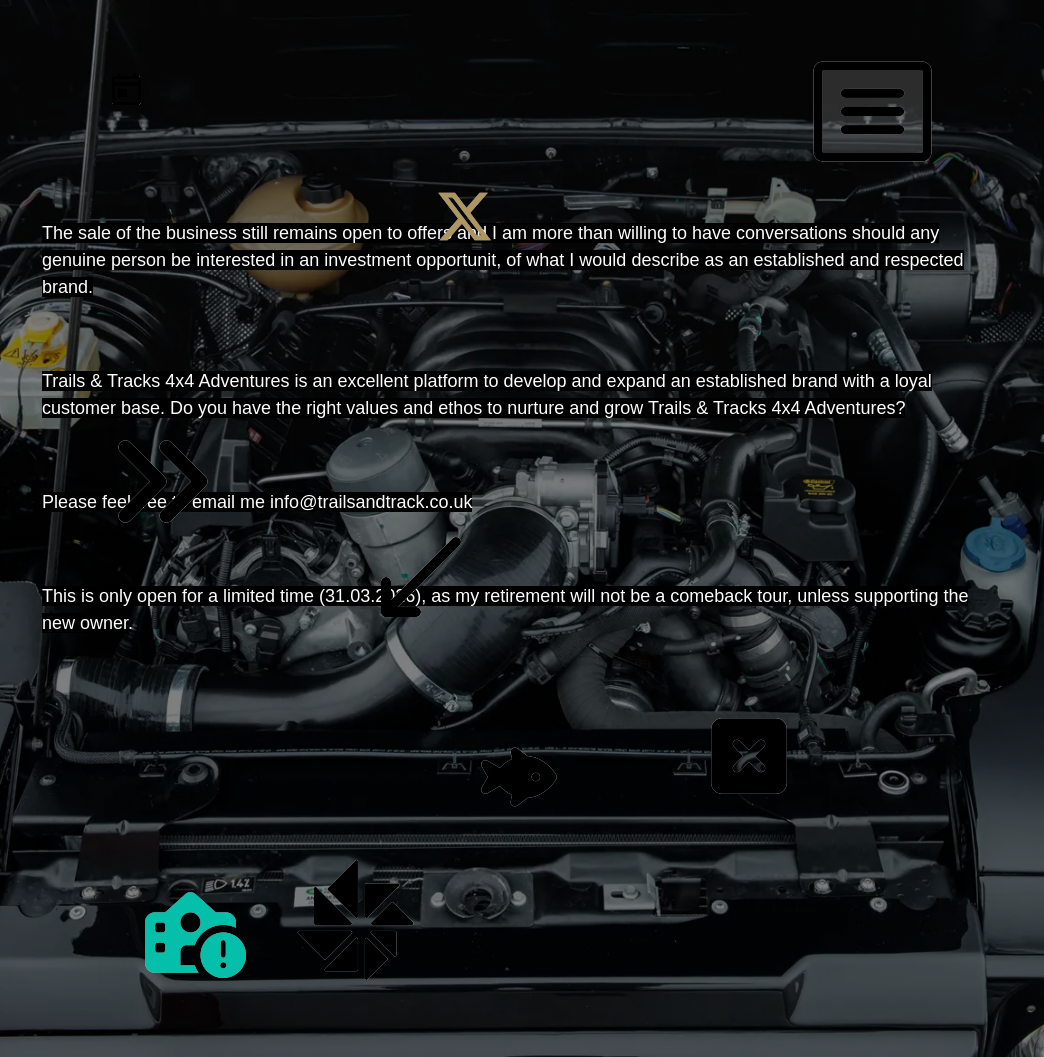 The height and width of the screenshot is (1057, 1044). Describe the element at coordinates (195, 932) in the screenshot. I see `school alert or warning notification` at that location.